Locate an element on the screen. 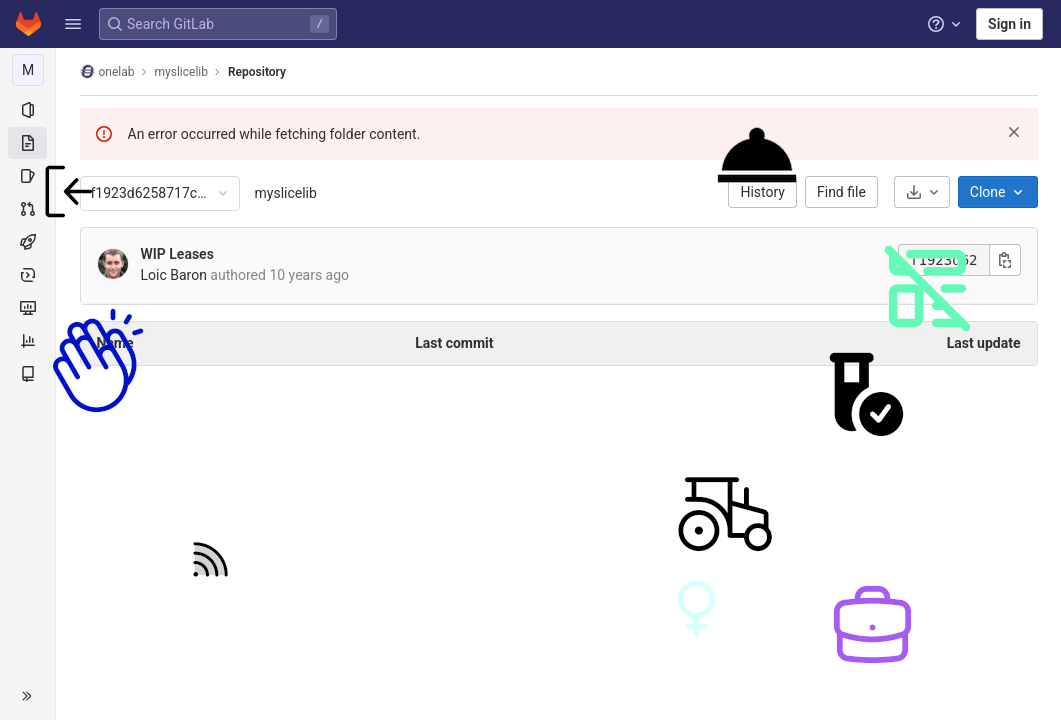 The width and height of the screenshot is (1061, 720). subscribe to RSS feed is located at coordinates (209, 561).